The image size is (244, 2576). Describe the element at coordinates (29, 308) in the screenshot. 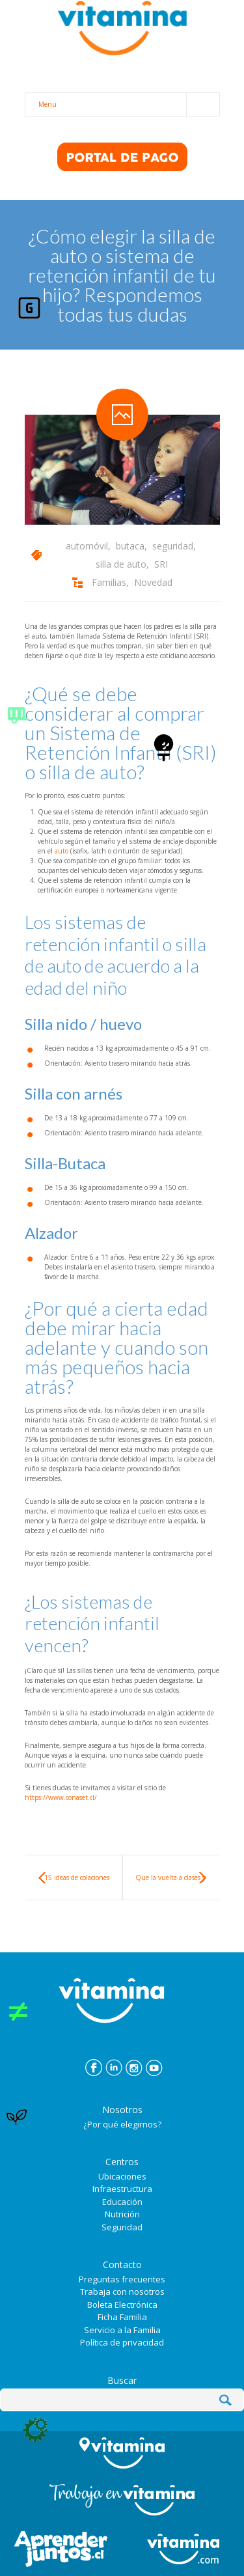

I see `access Google services or integration` at that location.